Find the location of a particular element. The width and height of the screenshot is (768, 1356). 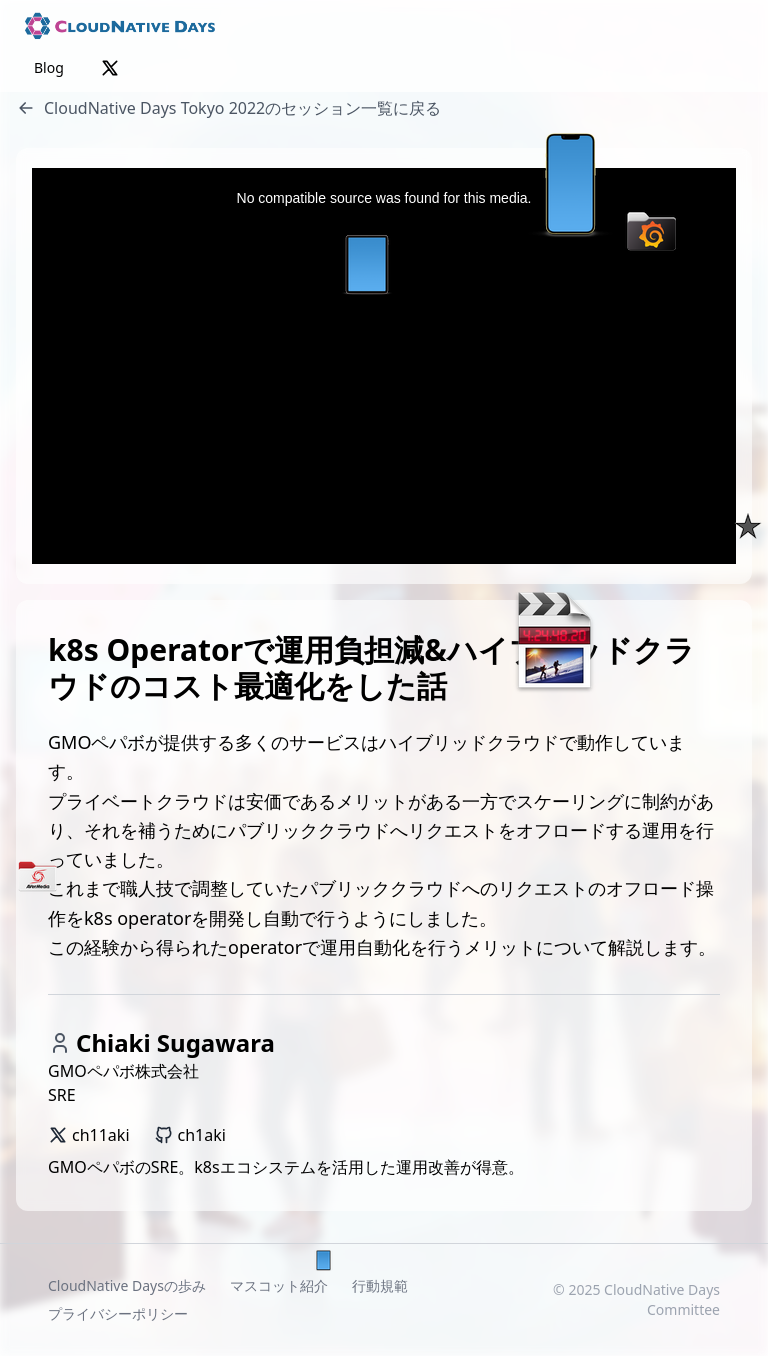

iPhone 14 device icon is located at coordinates (570, 185).